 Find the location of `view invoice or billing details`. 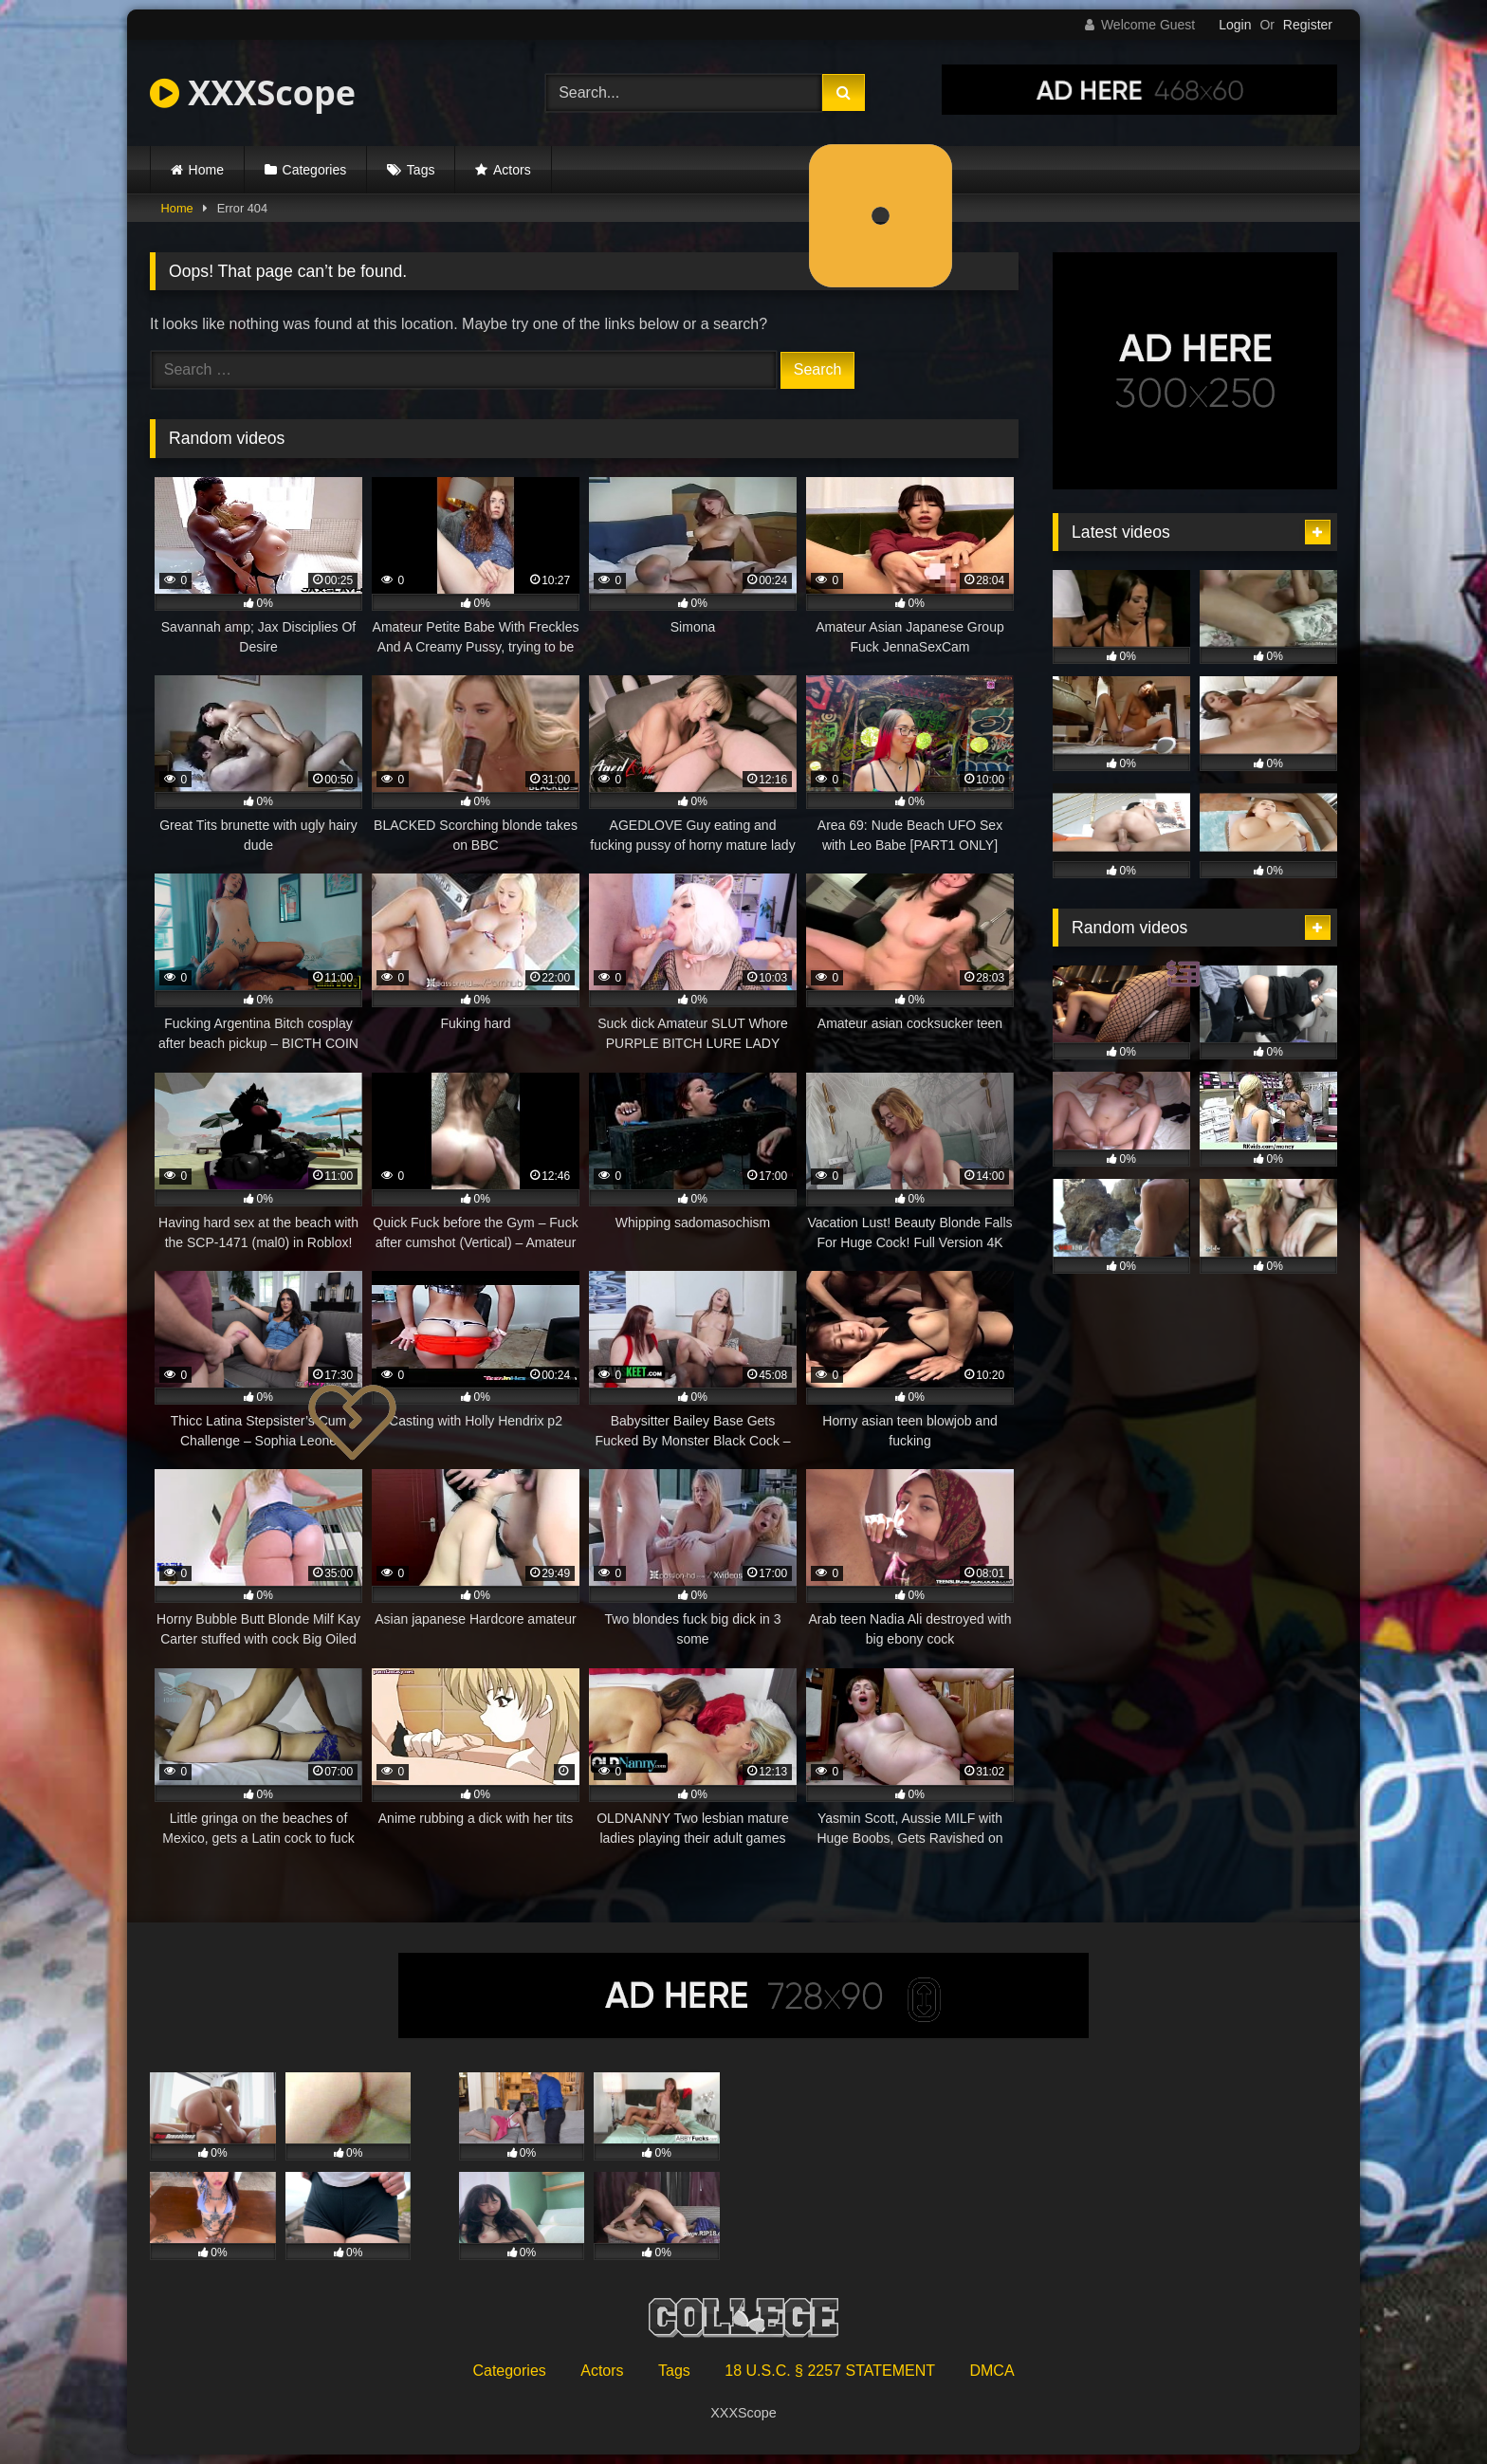

view invoice or billing details is located at coordinates (1184, 974).